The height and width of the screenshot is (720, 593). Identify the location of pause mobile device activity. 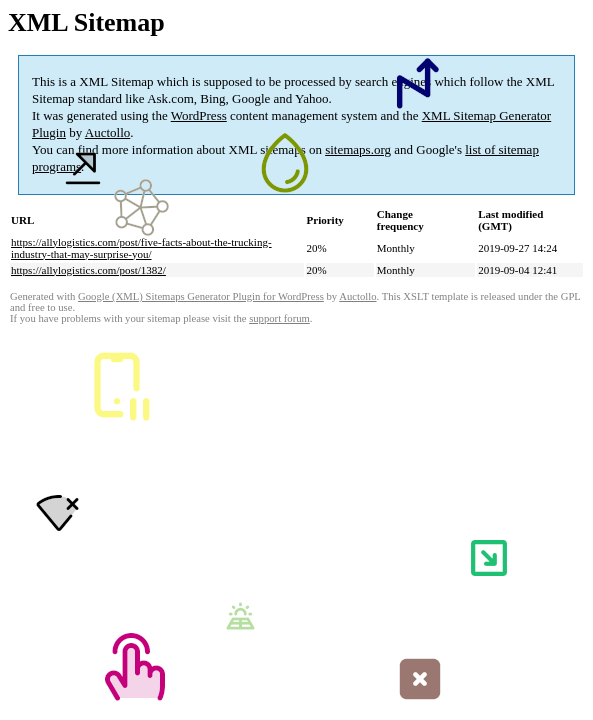
(117, 385).